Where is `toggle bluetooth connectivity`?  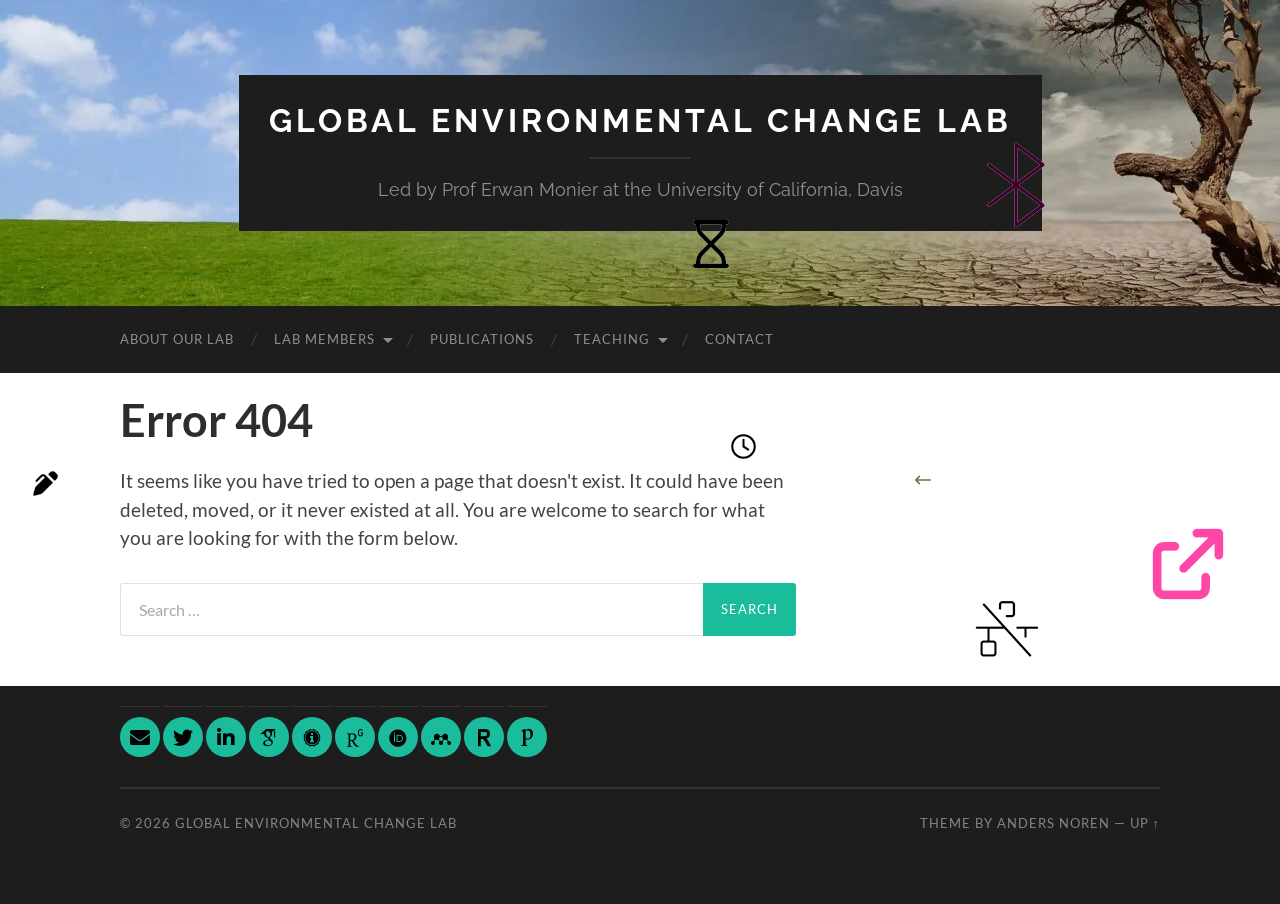 toggle bluetooth connectivity is located at coordinates (1016, 185).